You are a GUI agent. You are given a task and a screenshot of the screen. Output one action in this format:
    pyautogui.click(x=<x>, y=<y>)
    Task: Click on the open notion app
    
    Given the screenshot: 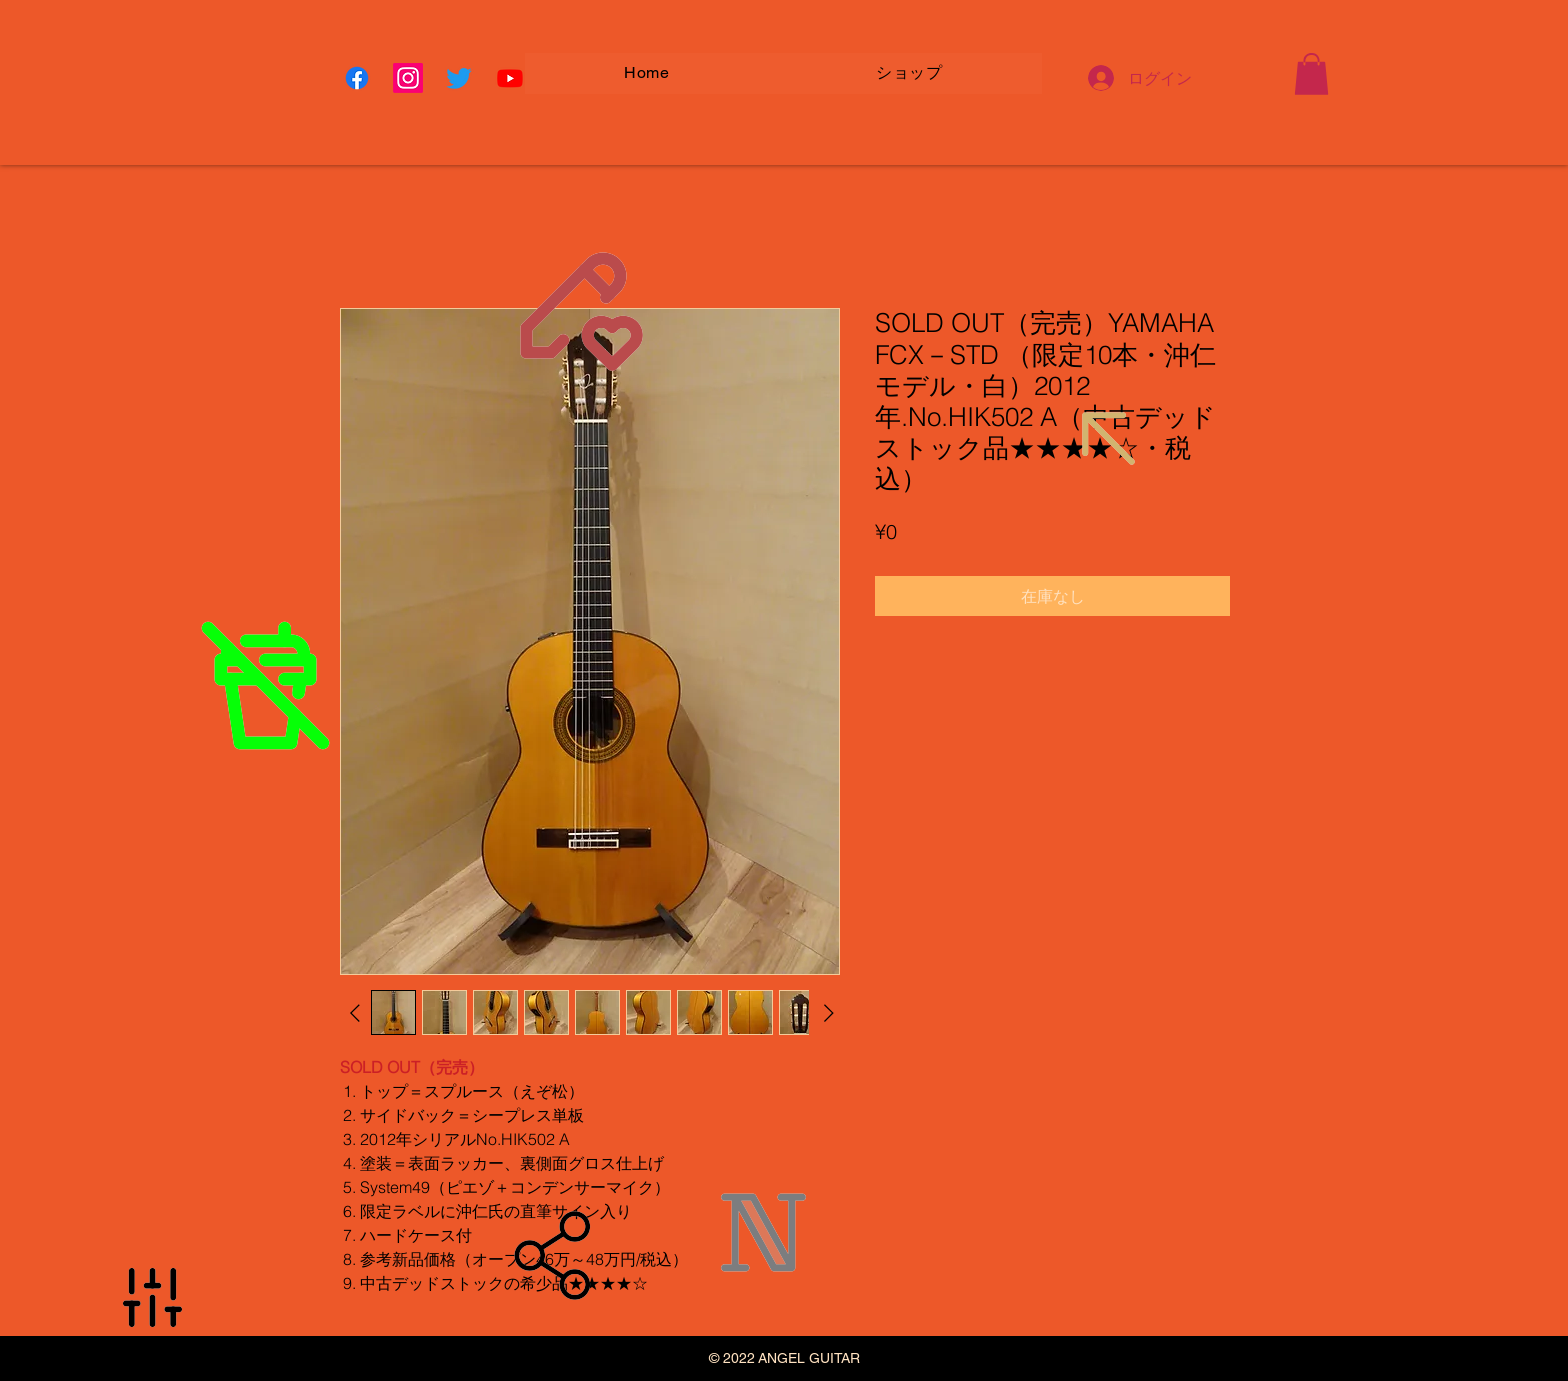 What is the action you would take?
    pyautogui.click(x=763, y=1232)
    